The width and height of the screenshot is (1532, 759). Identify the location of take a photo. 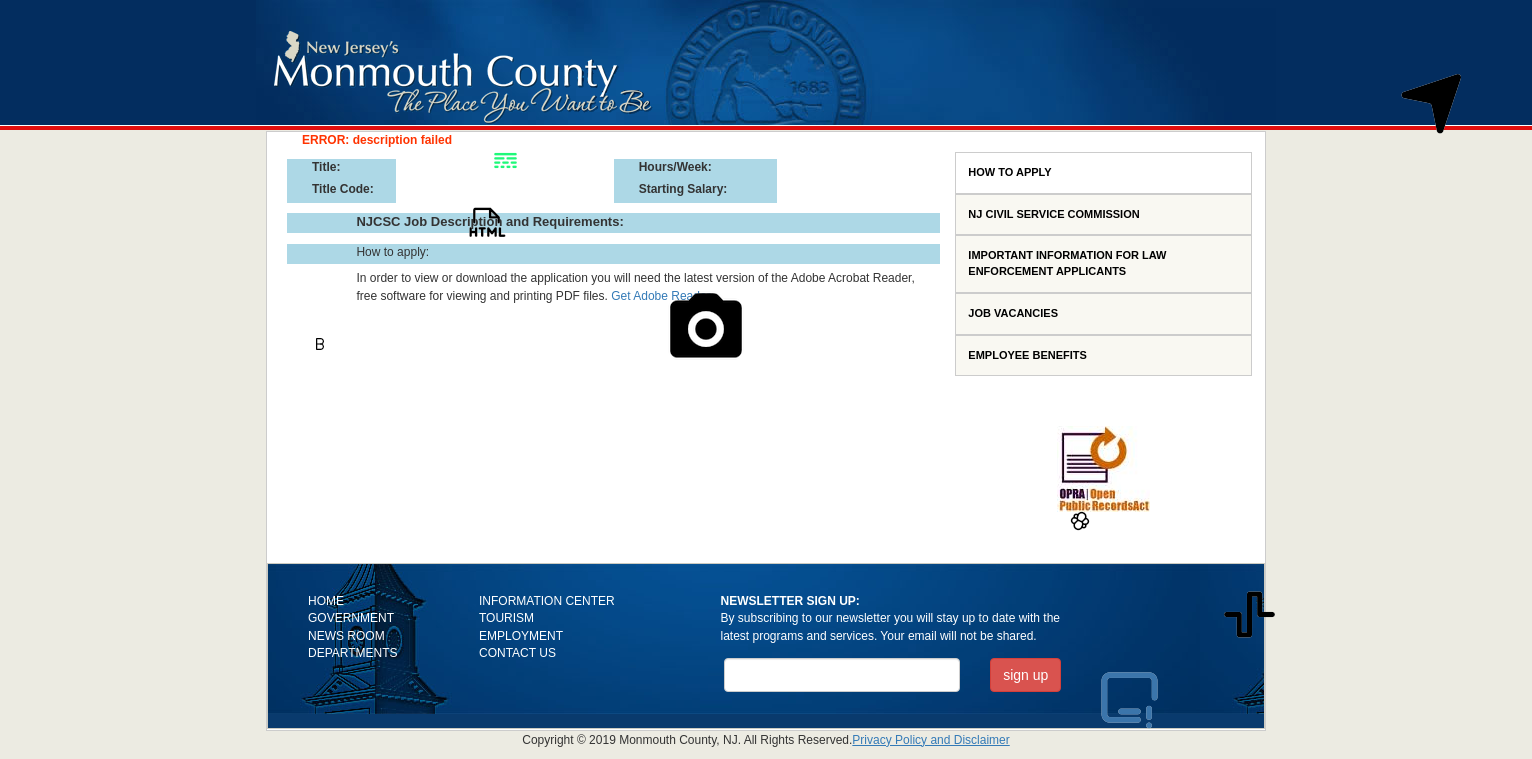
(706, 329).